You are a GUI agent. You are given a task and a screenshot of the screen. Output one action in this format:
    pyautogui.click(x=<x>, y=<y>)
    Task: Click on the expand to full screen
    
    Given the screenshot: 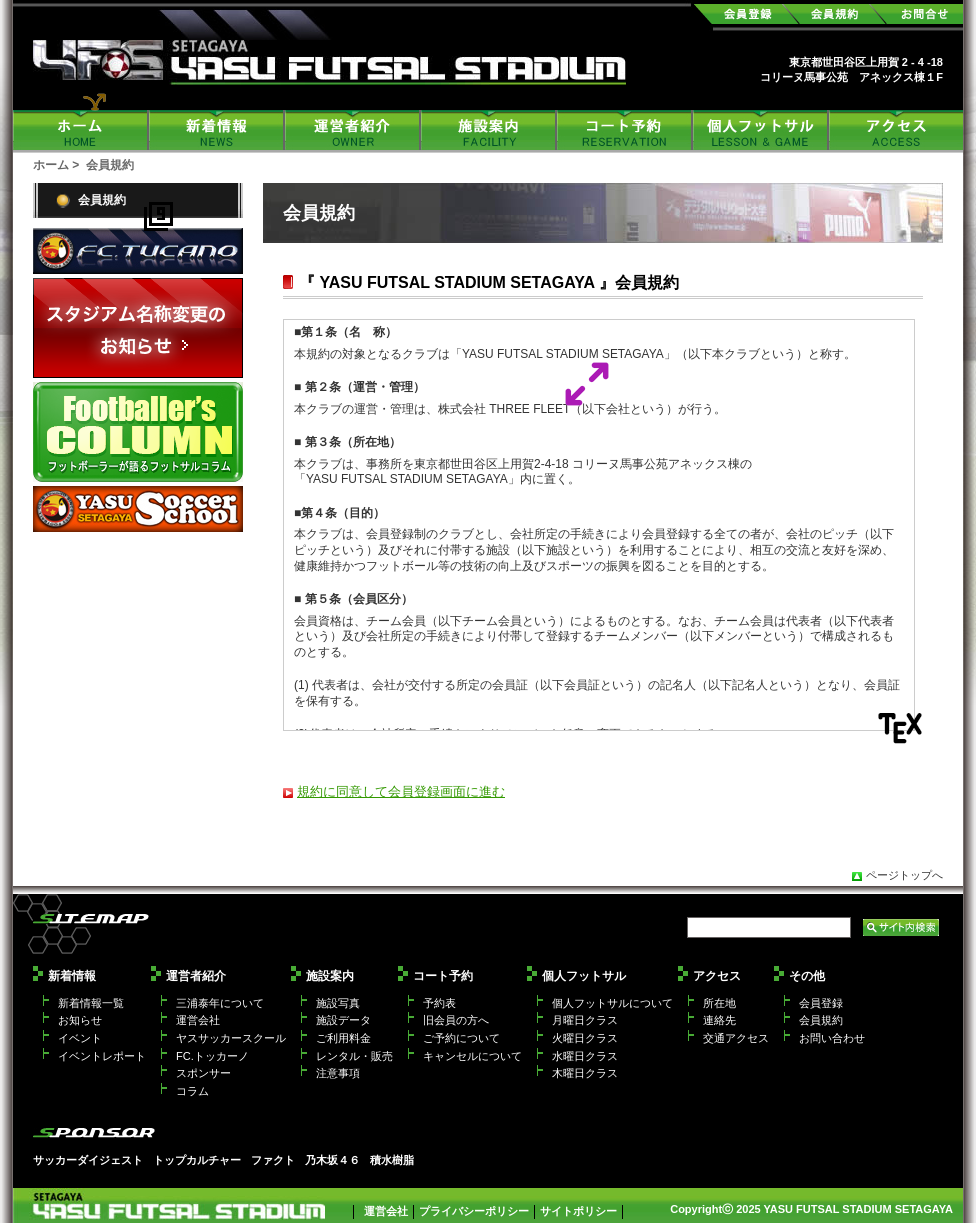 What is the action you would take?
    pyautogui.click(x=587, y=384)
    